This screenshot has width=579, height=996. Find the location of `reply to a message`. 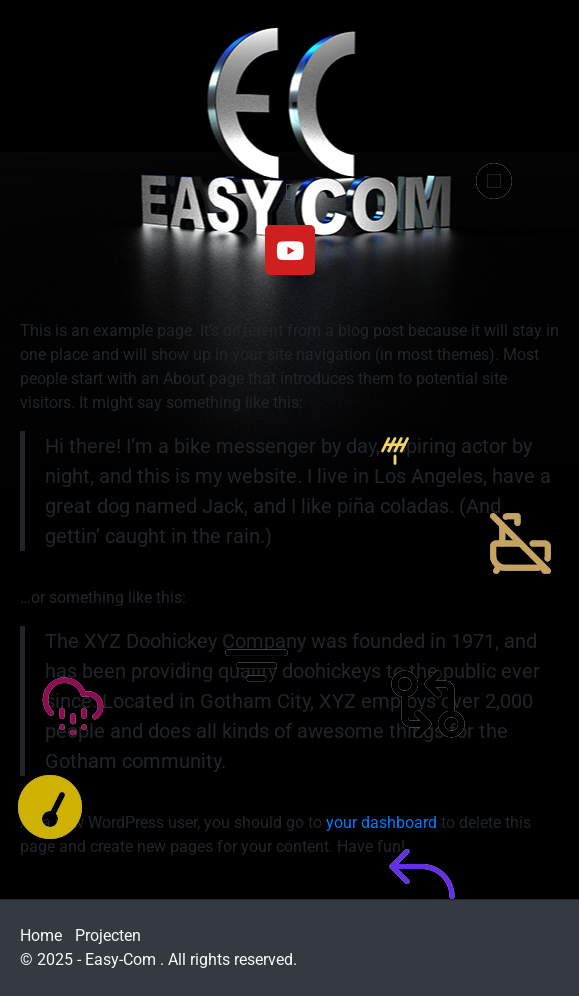

reply to a message is located at coordinates (422, 874).